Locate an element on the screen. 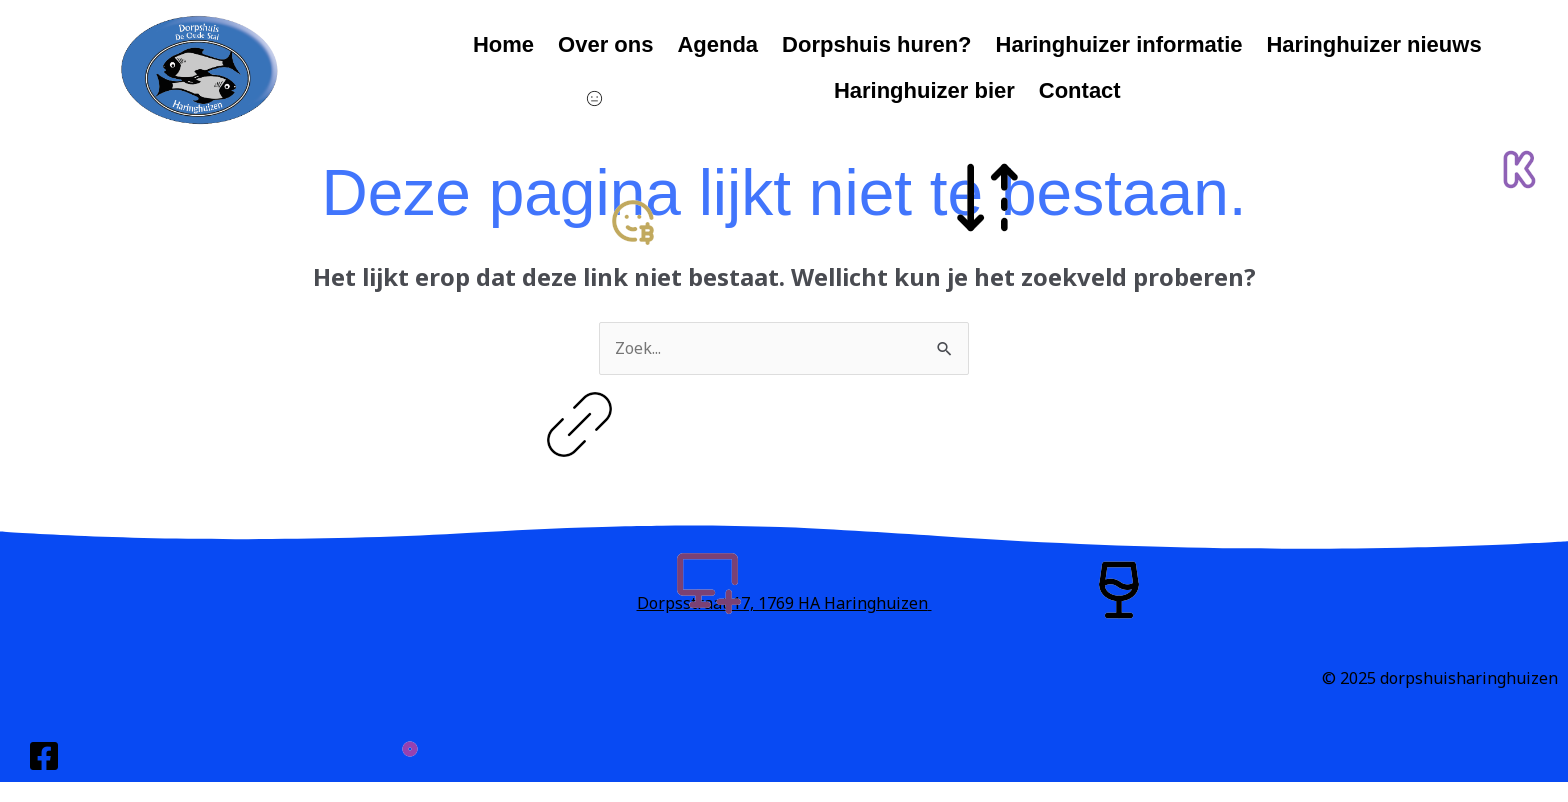  select or mark as active option is located at coordinates (410, 749).